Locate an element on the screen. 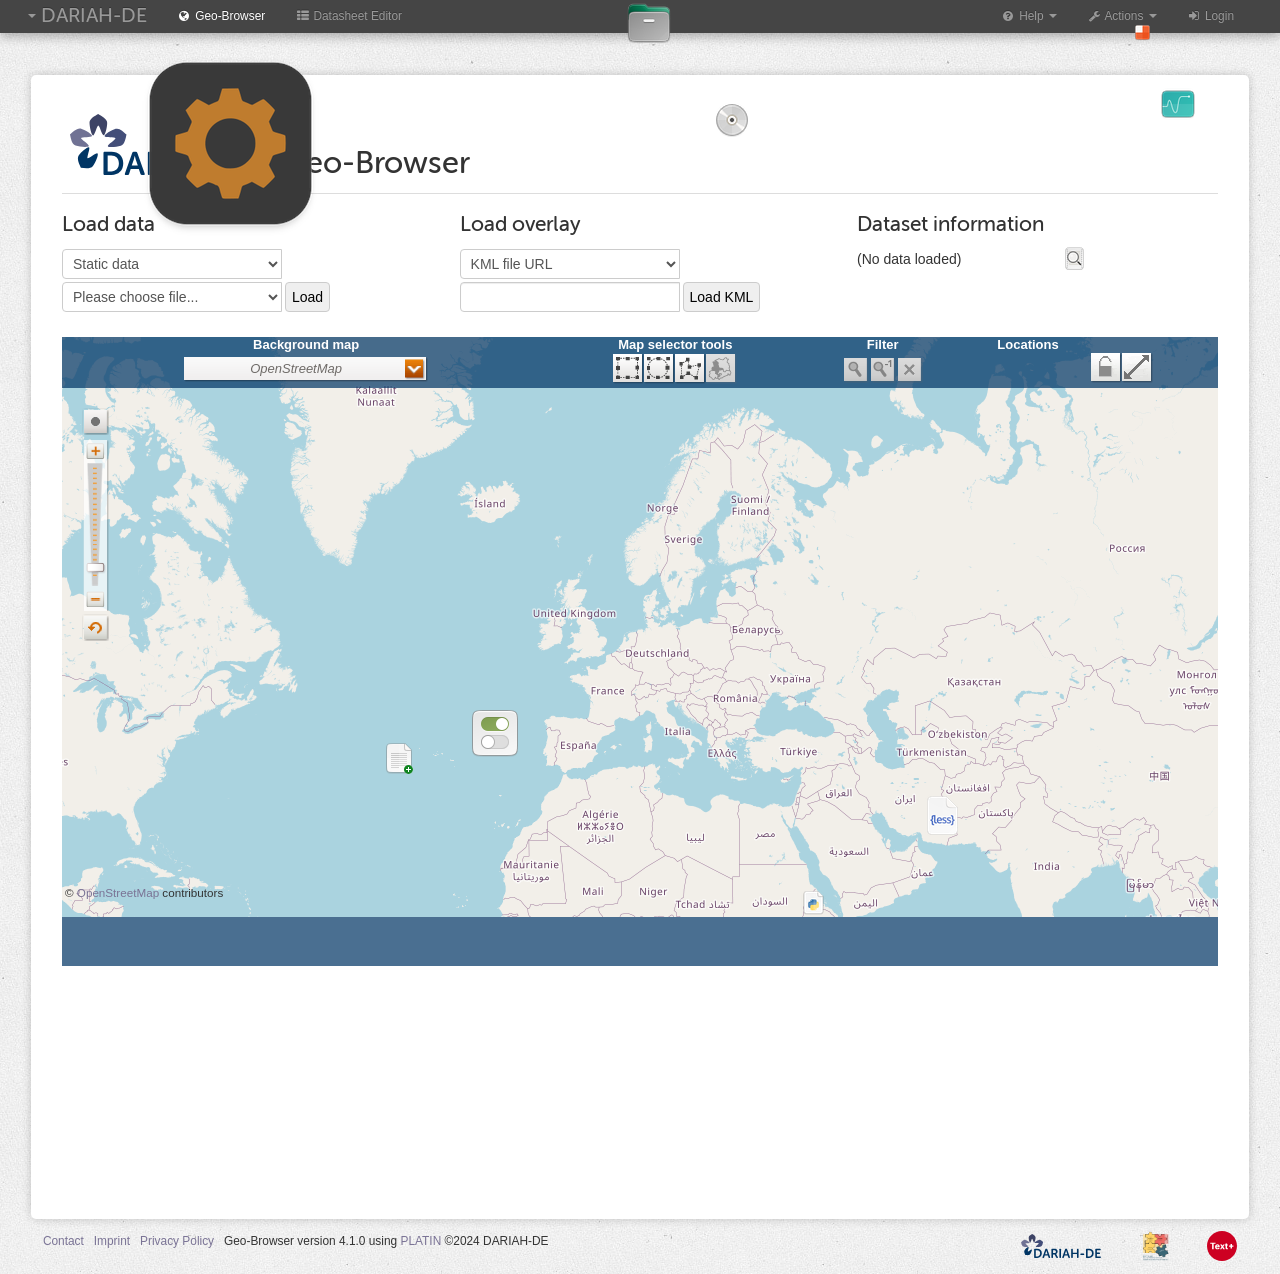 Image resolution: width=1280 pixels, height=1274 pixels. switch to the top-left workspace is located at coordinates (1142, 32).